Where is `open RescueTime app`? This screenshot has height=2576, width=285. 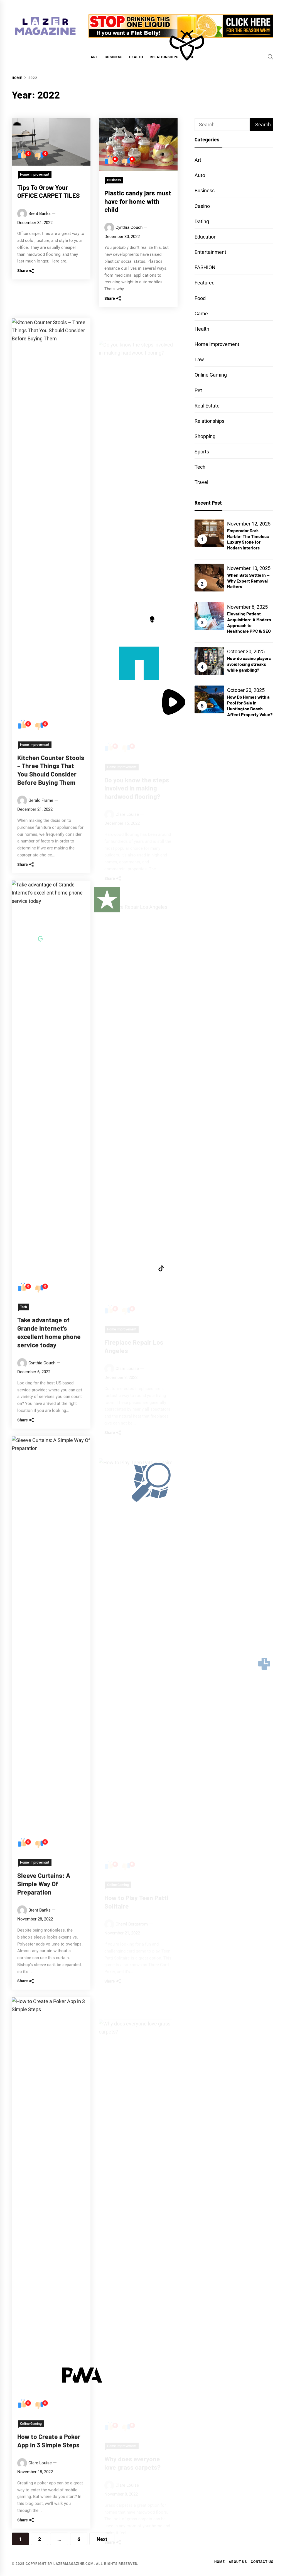
open RescueTime app is located at coordinates (264, 1664).